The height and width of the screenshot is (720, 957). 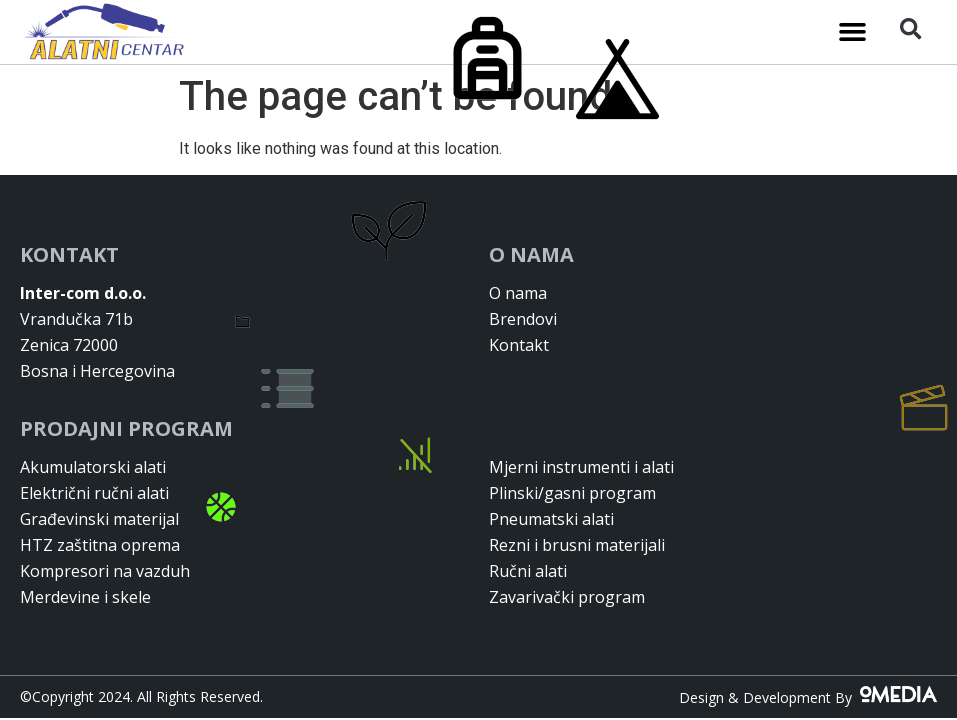 I want to click on access your inventory or stored items, so click(x=487, y=59).